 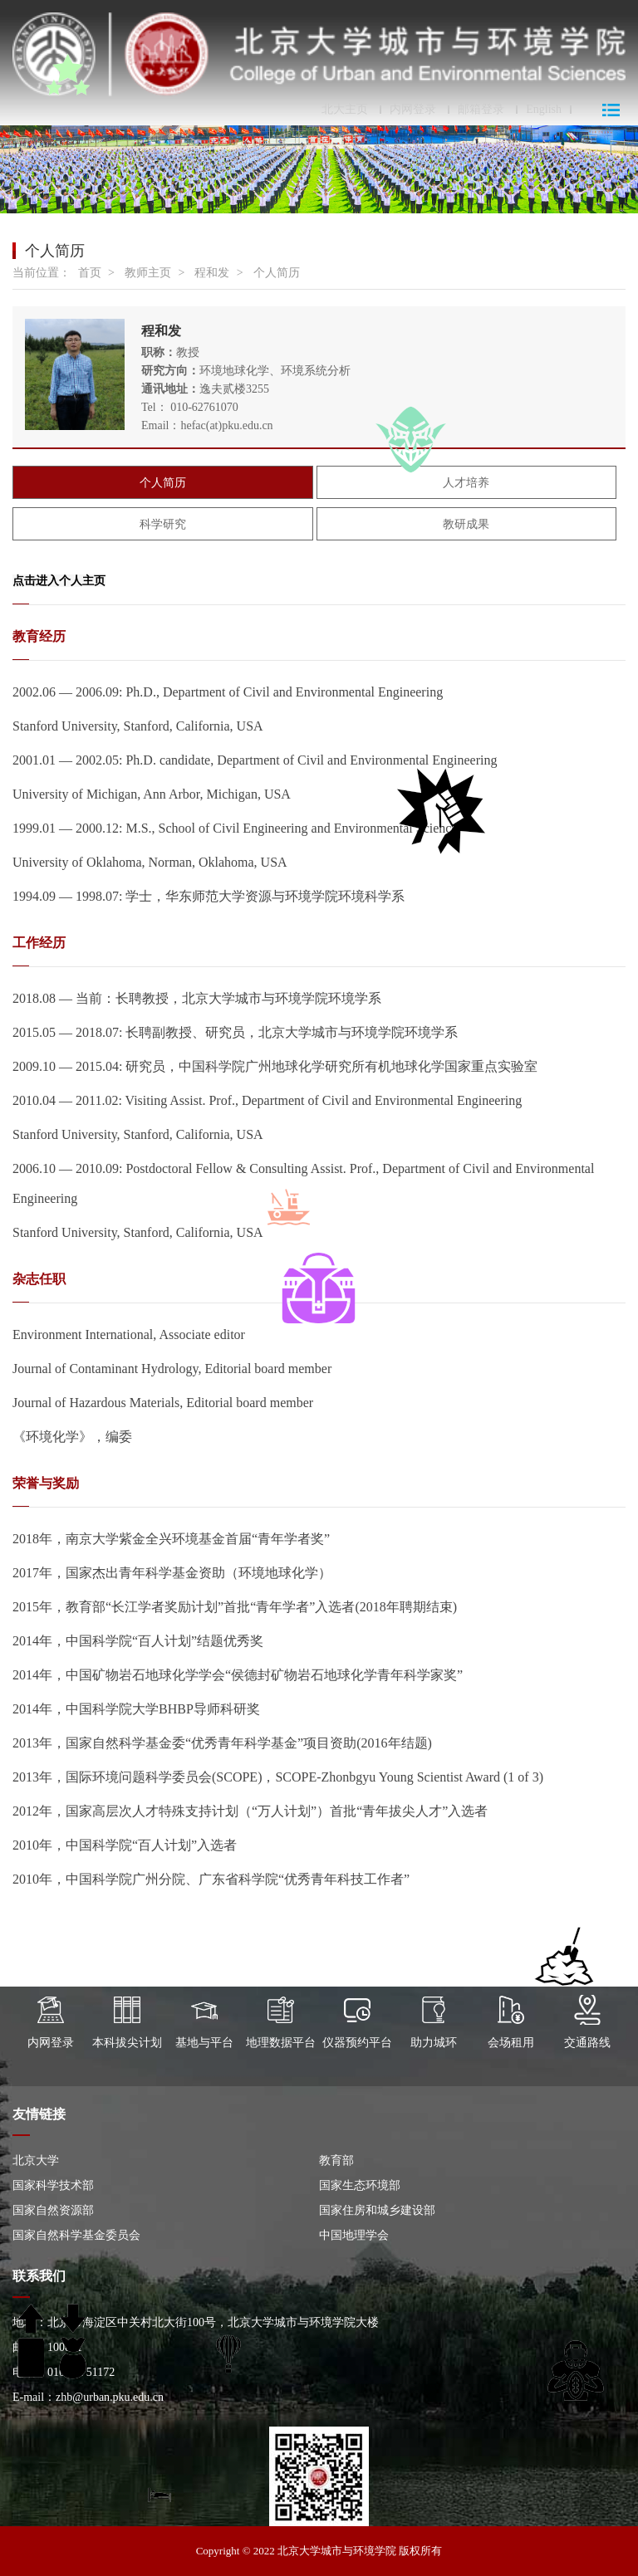 I want to click on access travel or adventure features, so click(x=228, y=2354).